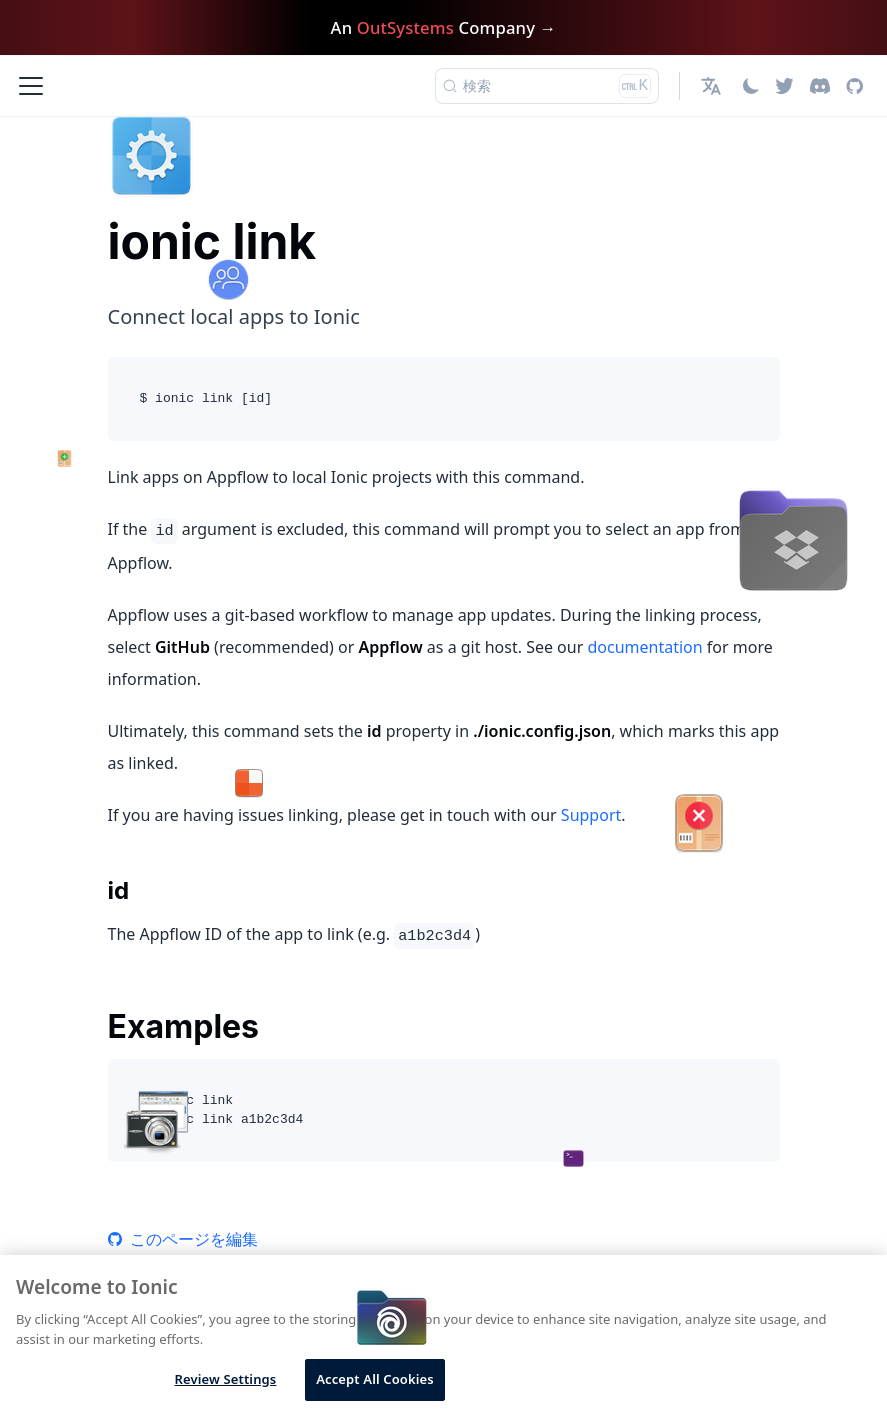 Image resolution: width=887 pixels, height=1417 pixels. I want to click on take a screenshot or screen capture, so click(157, 1120).